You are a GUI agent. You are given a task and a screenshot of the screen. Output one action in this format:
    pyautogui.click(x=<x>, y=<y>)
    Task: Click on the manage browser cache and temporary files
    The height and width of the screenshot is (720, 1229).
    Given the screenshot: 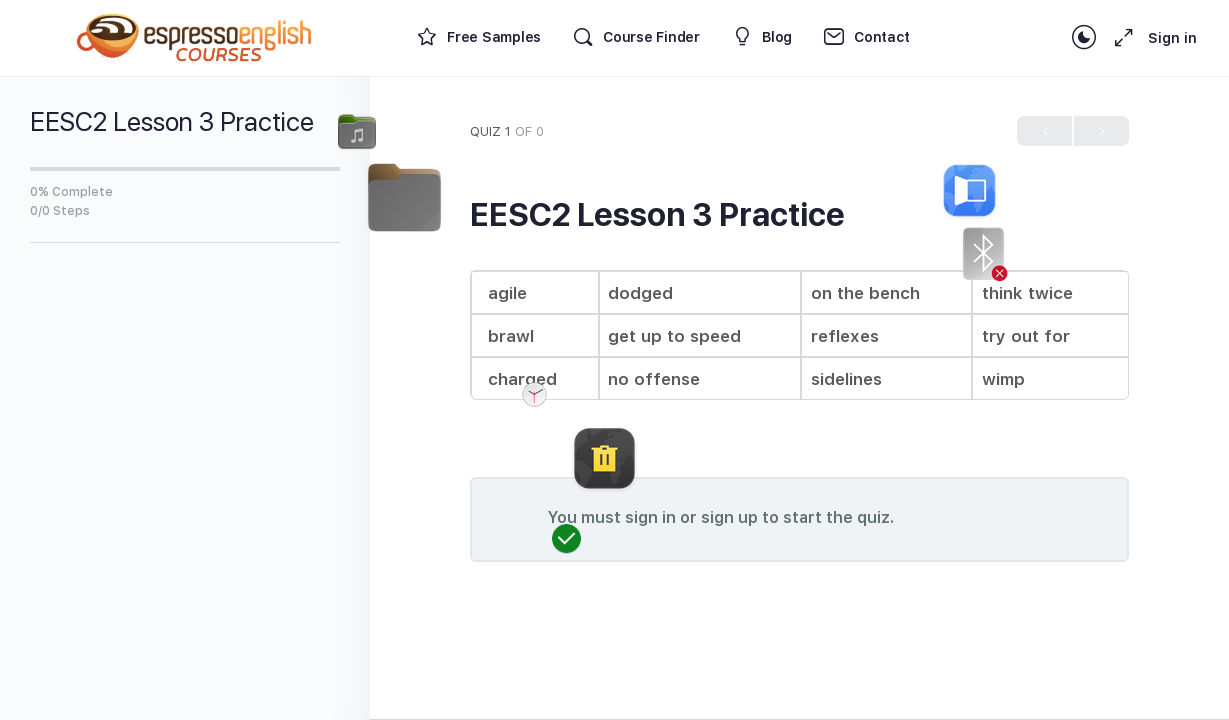 What is the action you would take?
    pyautogui.click(x=604, y=459)
    